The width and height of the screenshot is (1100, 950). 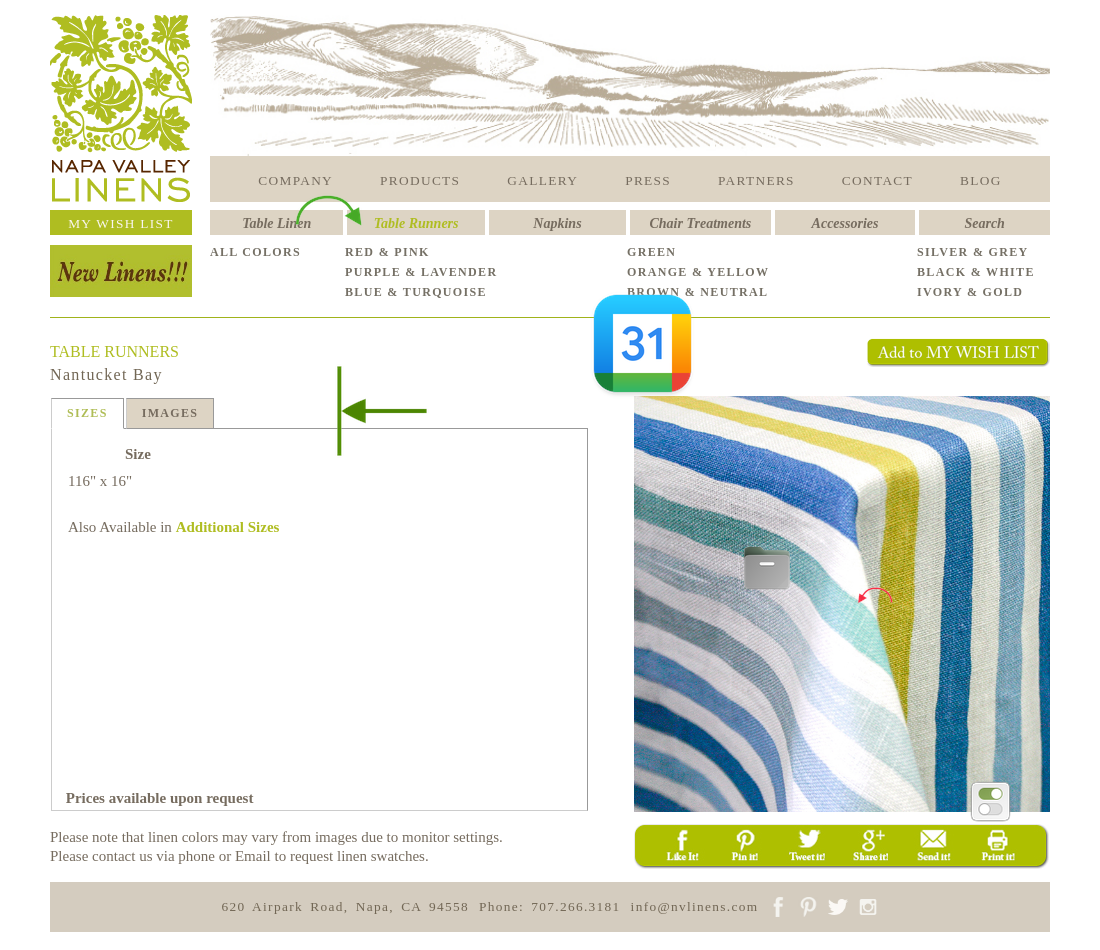 I want to click on go to the first item in a list or sequence, so click(x=382, y=411).